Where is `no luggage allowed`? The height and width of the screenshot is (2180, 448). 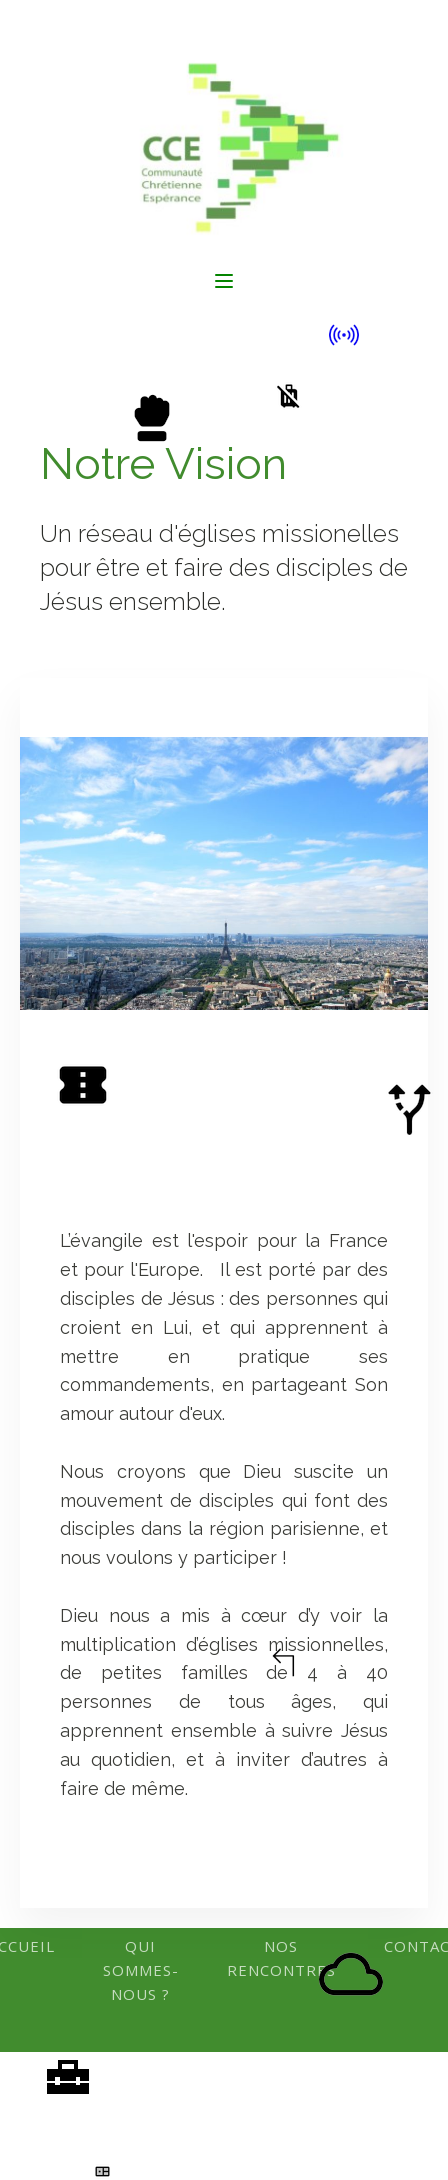
no luggage allowed is located at coordinates (289, 396).